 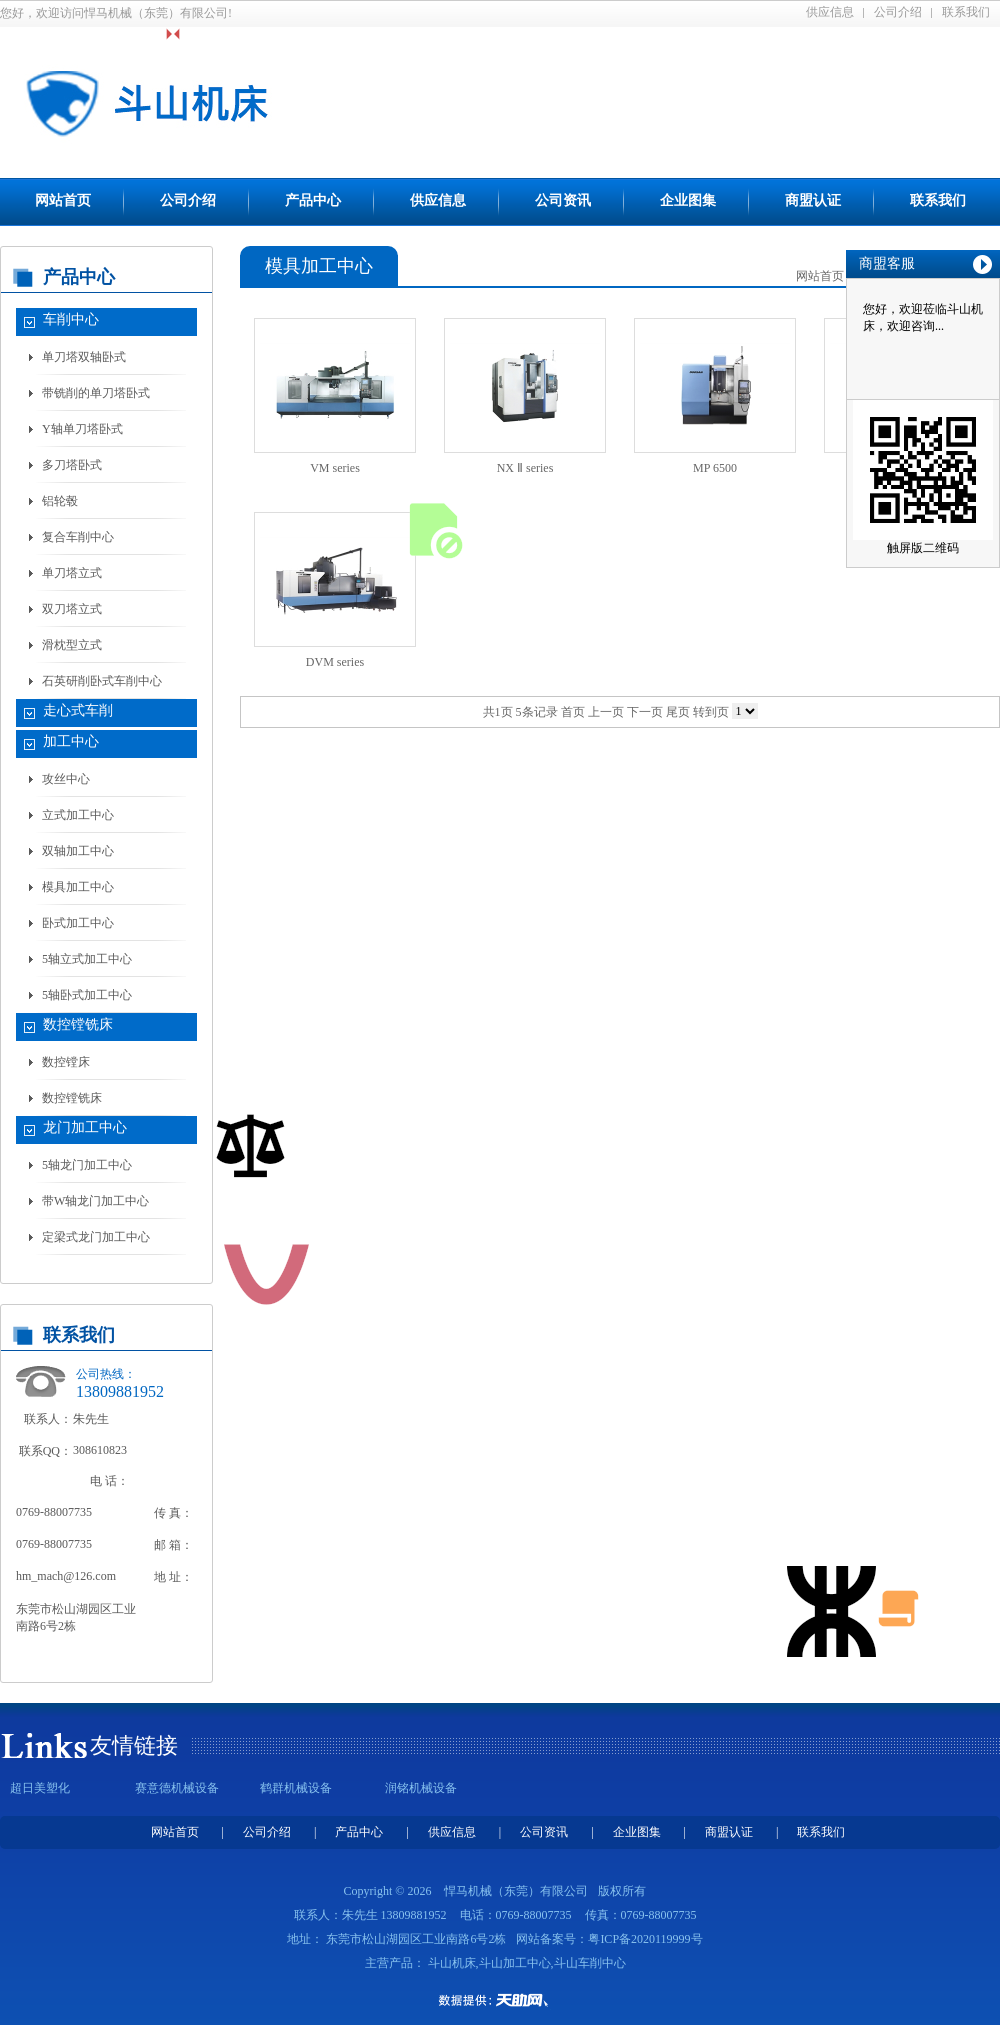 What do you see at coordinates (173, 34) in the screenshot?
I see `collapse or contract a panel horizontally` at bounding box center [173, 34].